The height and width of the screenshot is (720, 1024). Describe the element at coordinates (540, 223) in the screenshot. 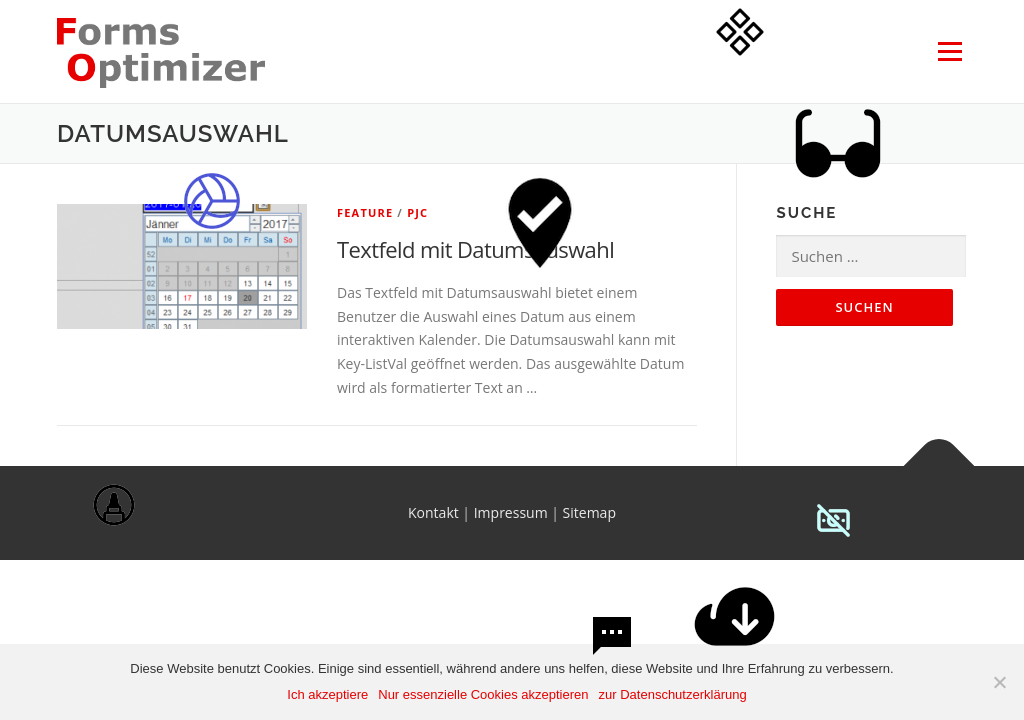

I see `confirm or select a location` at that location.